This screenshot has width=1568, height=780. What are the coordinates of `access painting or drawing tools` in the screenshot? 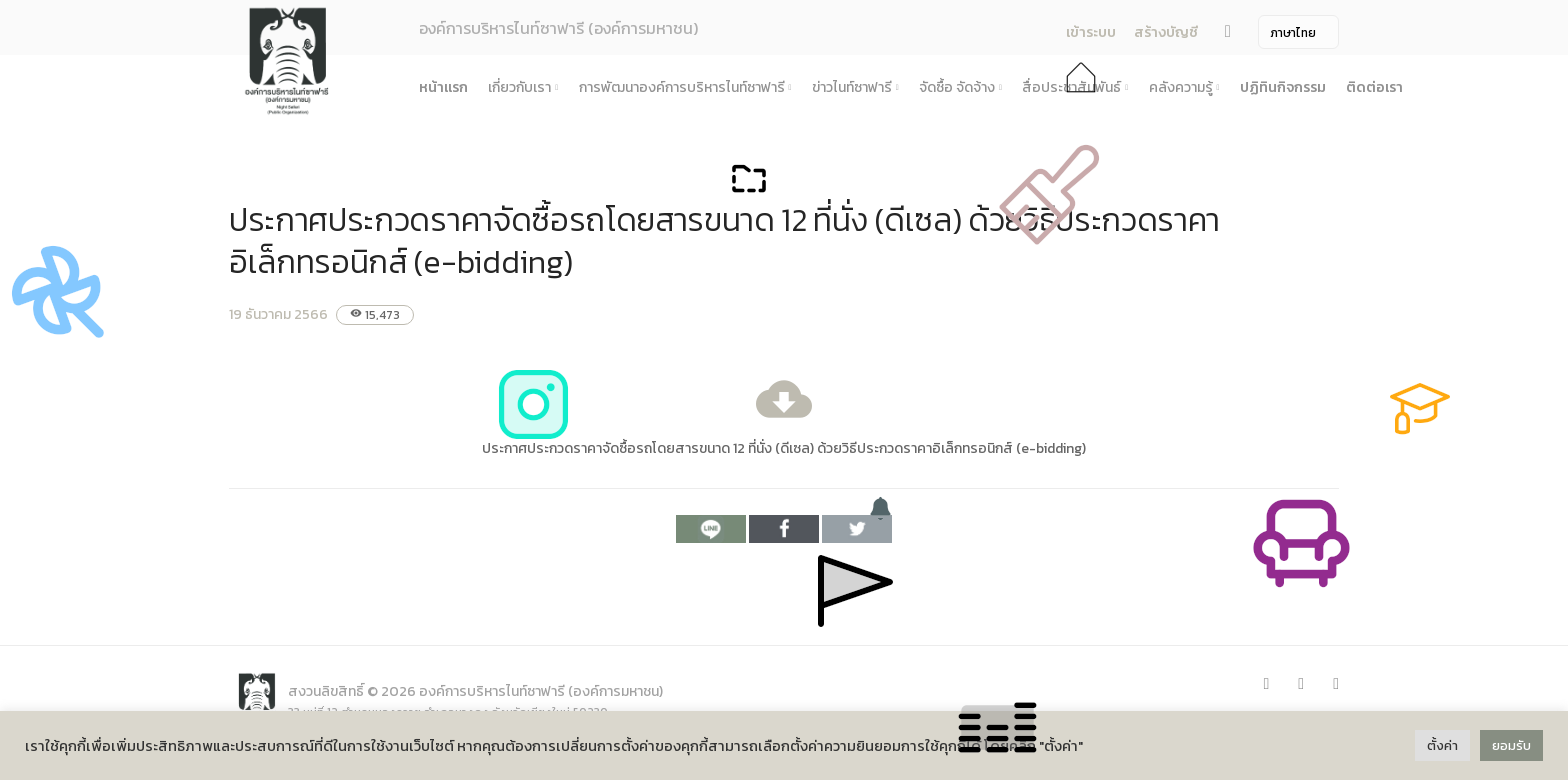 It's located at (1051, 193).